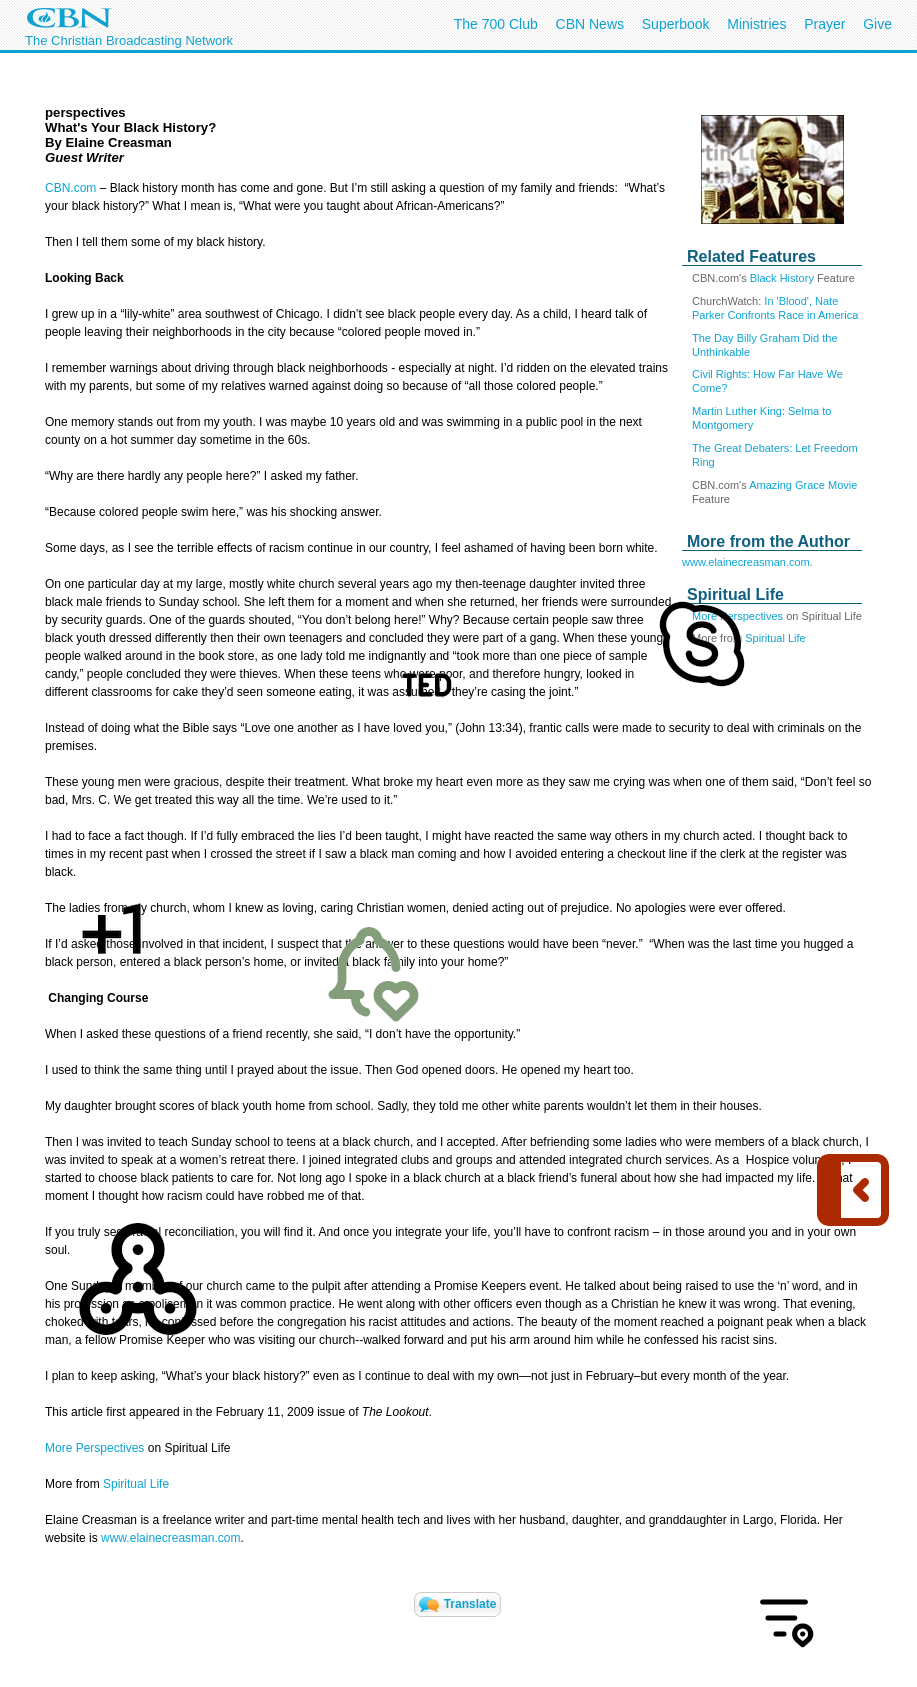  Describe the element at coordinates (428, 685) in the screenshot. I see `open the TED app or website` at that location.